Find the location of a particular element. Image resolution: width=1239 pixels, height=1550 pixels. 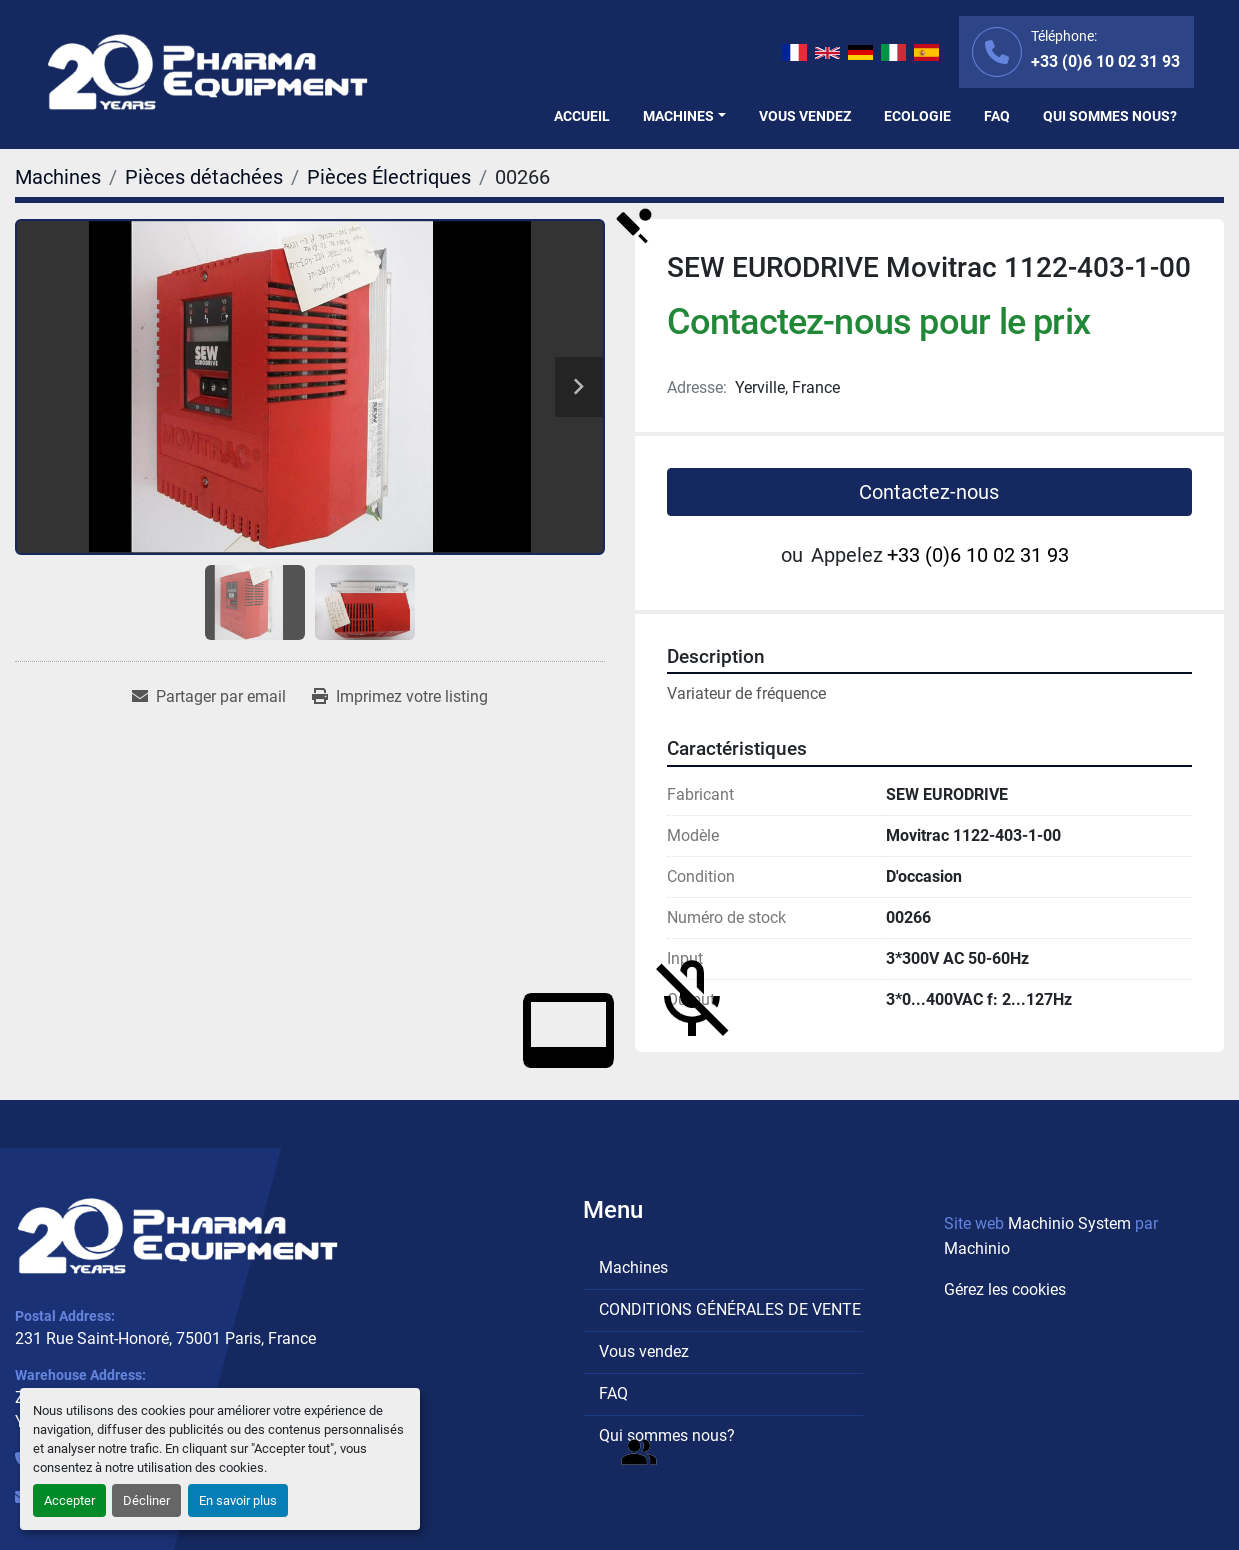

video player with caption or subtitle area is located at coordinates (568, 1030).